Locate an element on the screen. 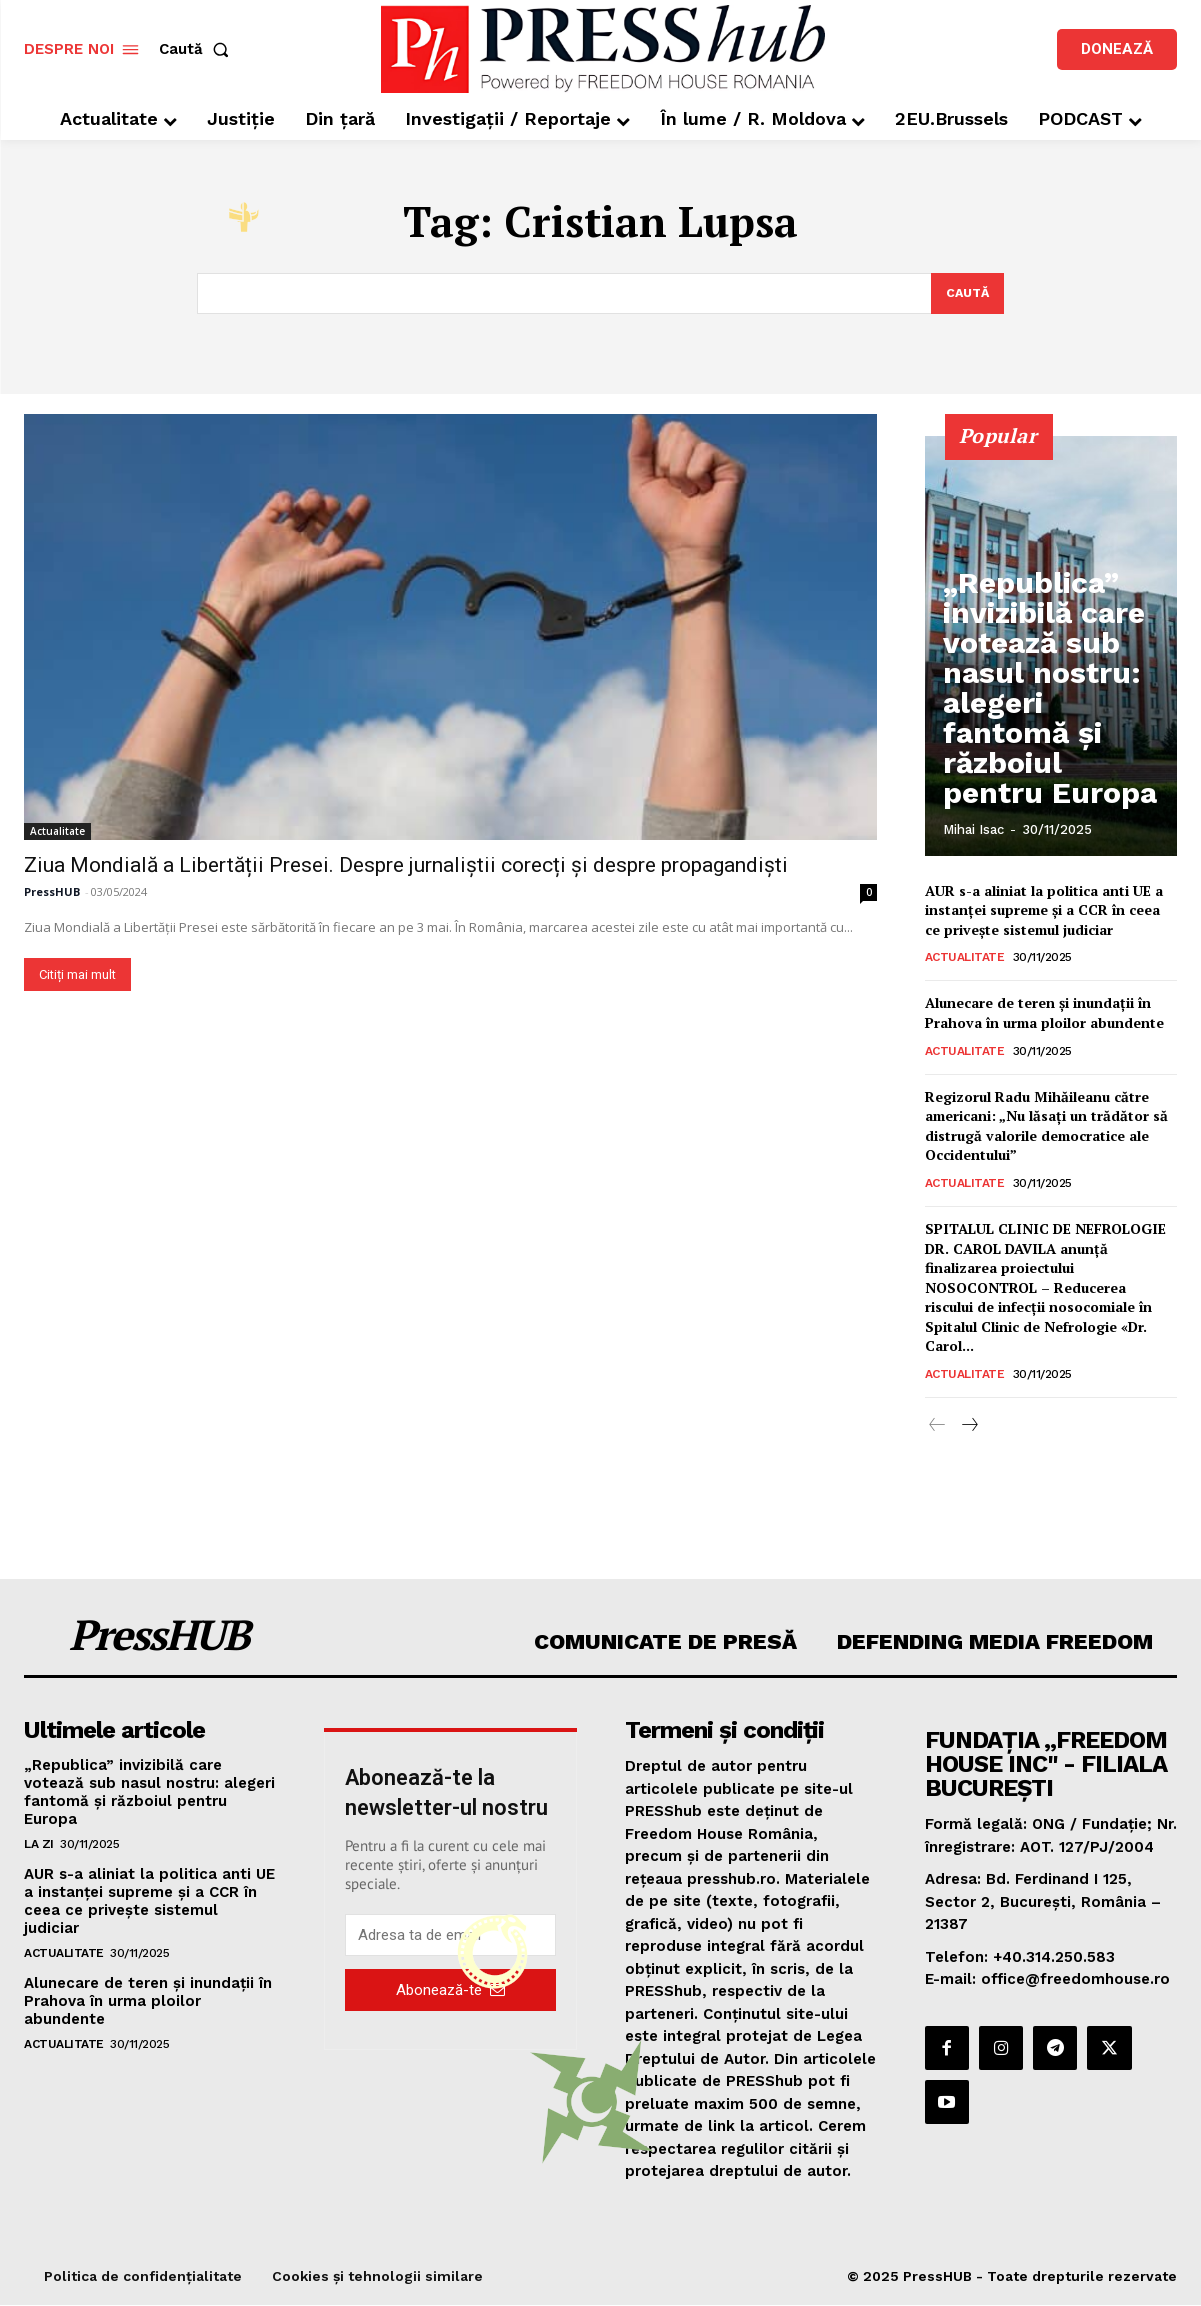 The image size is (1201, 2306). indicates infinite loop or cyclical process is located at coordinates (492, 1951).